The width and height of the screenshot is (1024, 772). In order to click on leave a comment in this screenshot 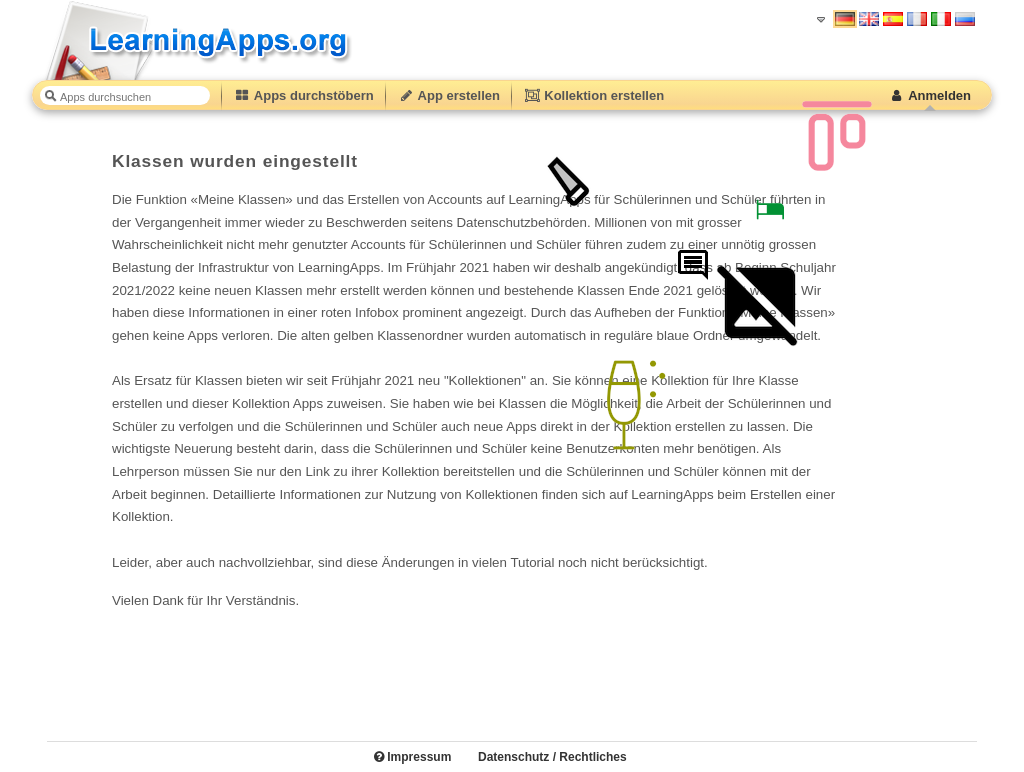, I will do `click(693, 265)`.